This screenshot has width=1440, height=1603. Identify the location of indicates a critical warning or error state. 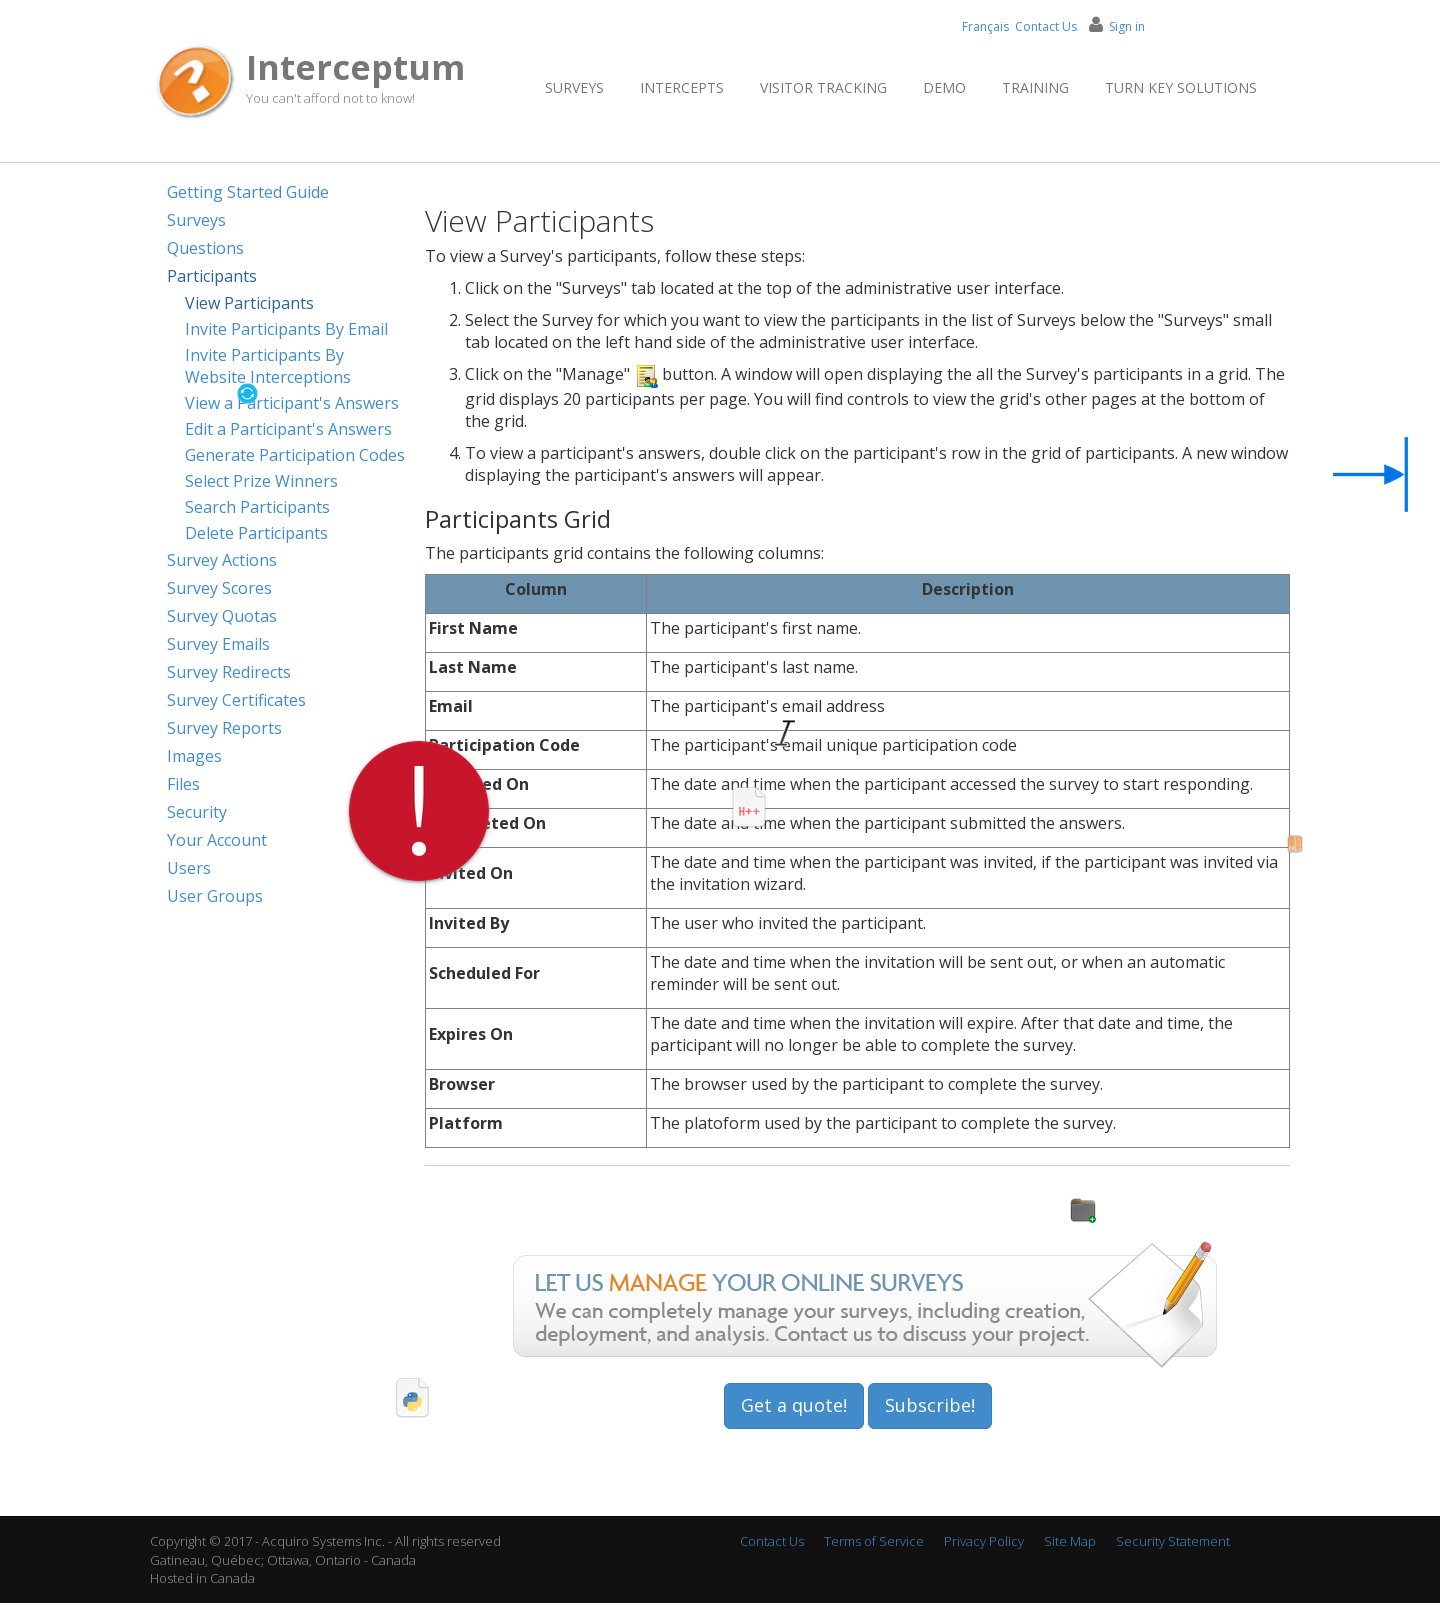
(419, 811).